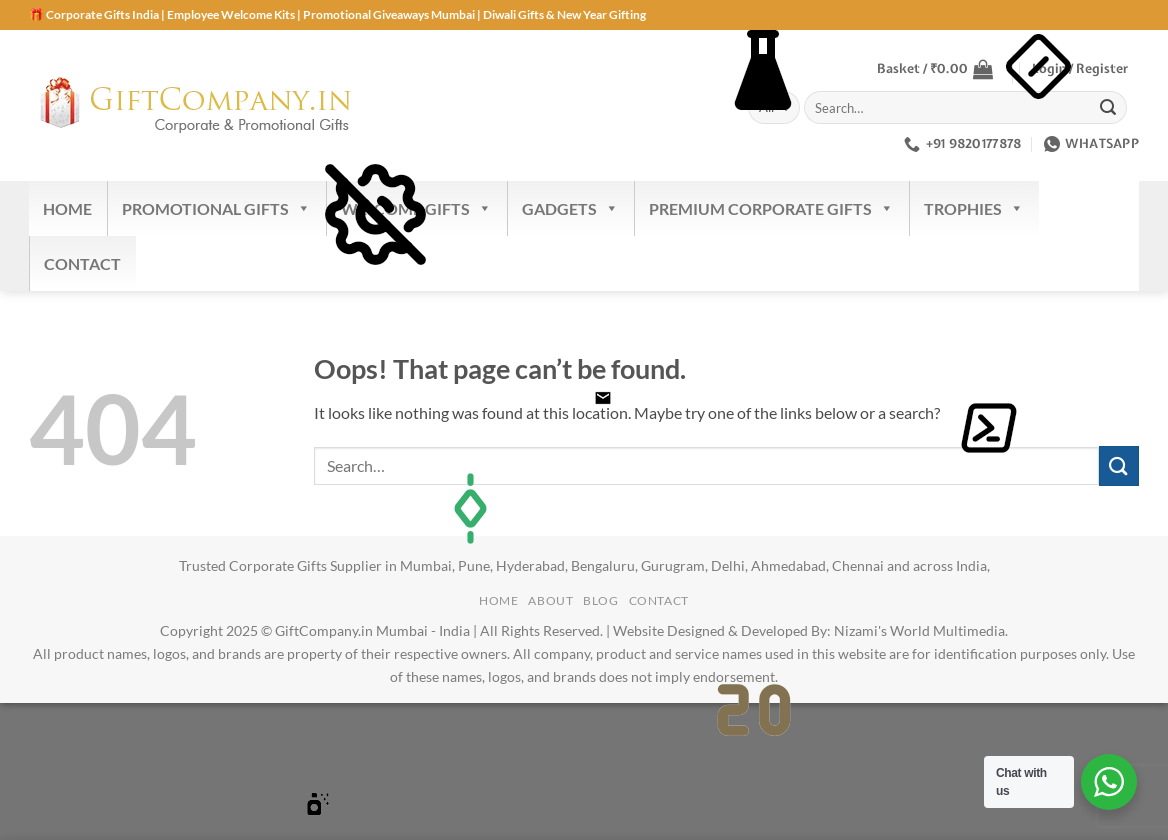 This screenshot has height=840, width=1168. I want to click on settings are currently disabled, so click(375, 214).